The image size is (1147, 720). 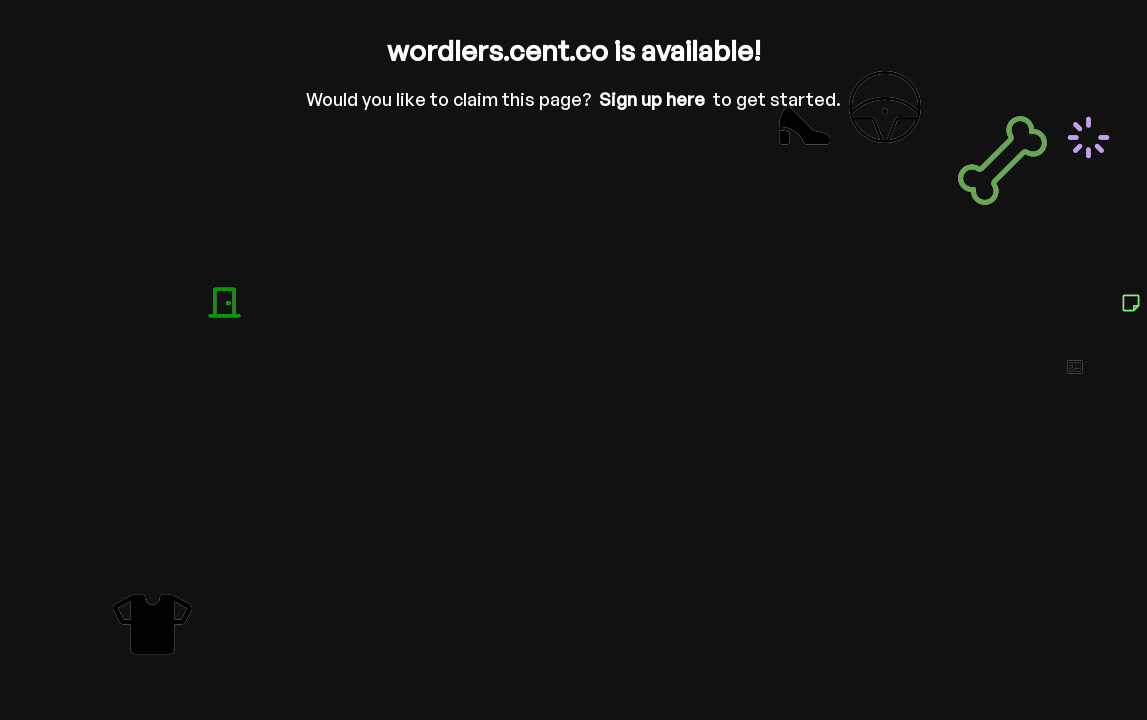 What do you see at coordinates (1002, 160) in the screenshot?
I see `access pet-related features or settings` at bounding box center [1002, 160].